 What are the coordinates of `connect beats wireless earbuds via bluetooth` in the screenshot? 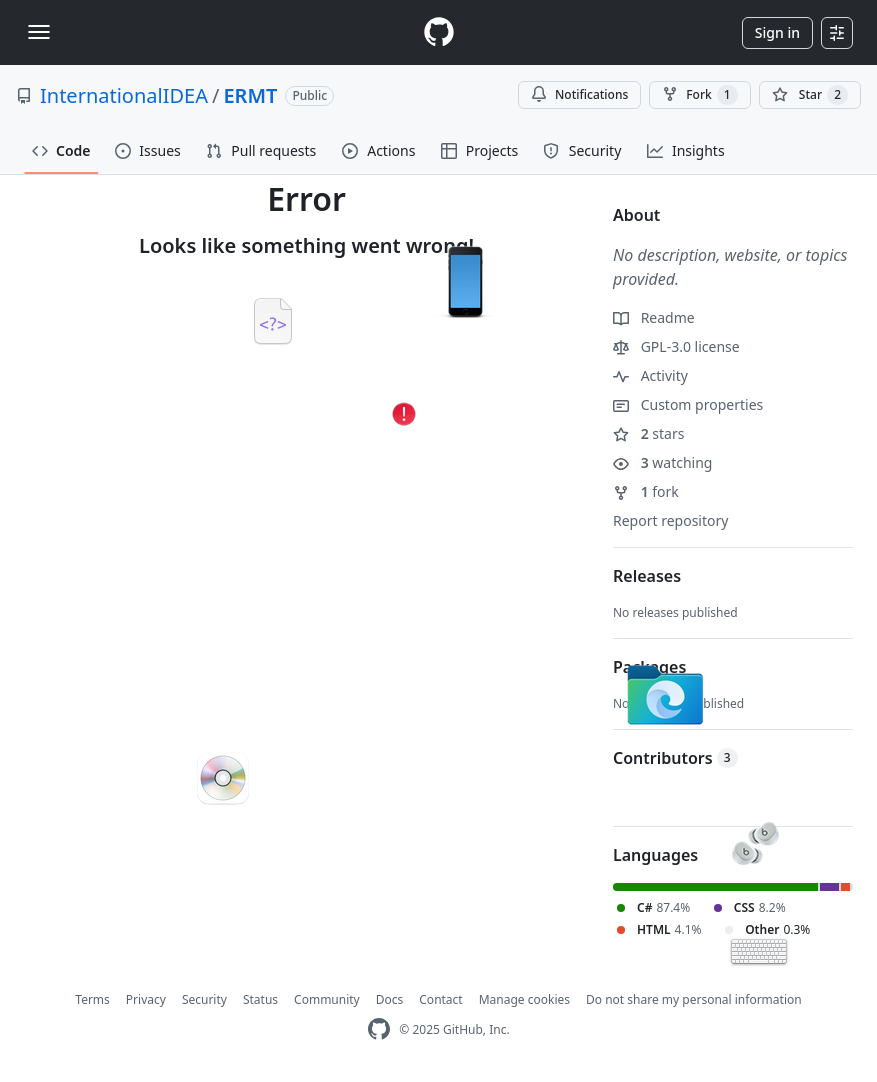 It's located at (755, 843).